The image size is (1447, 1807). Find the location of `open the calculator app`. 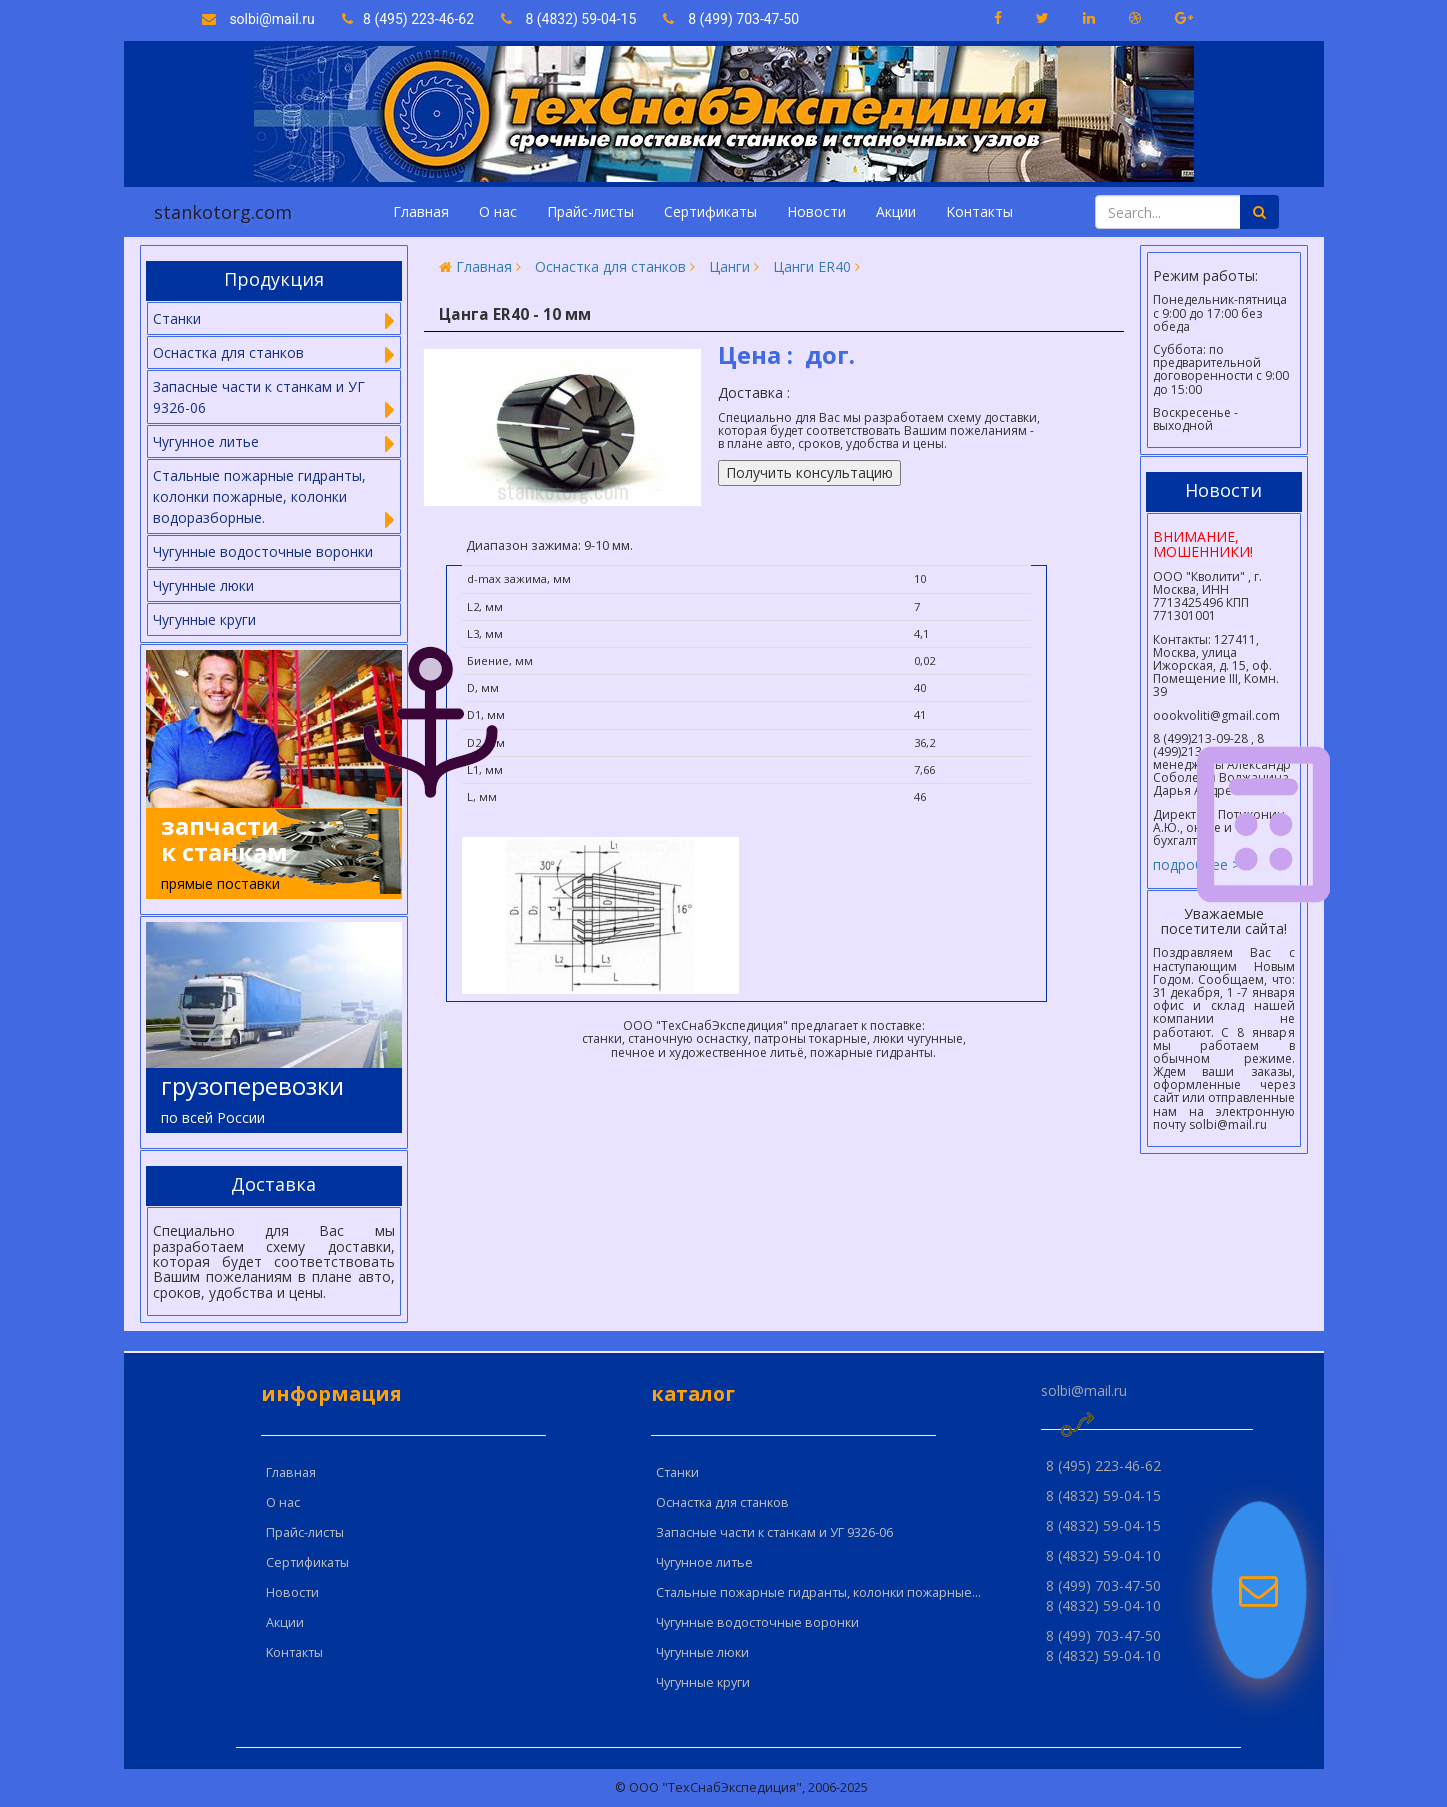

open the calculator app is located at coordinates (1263, 824).